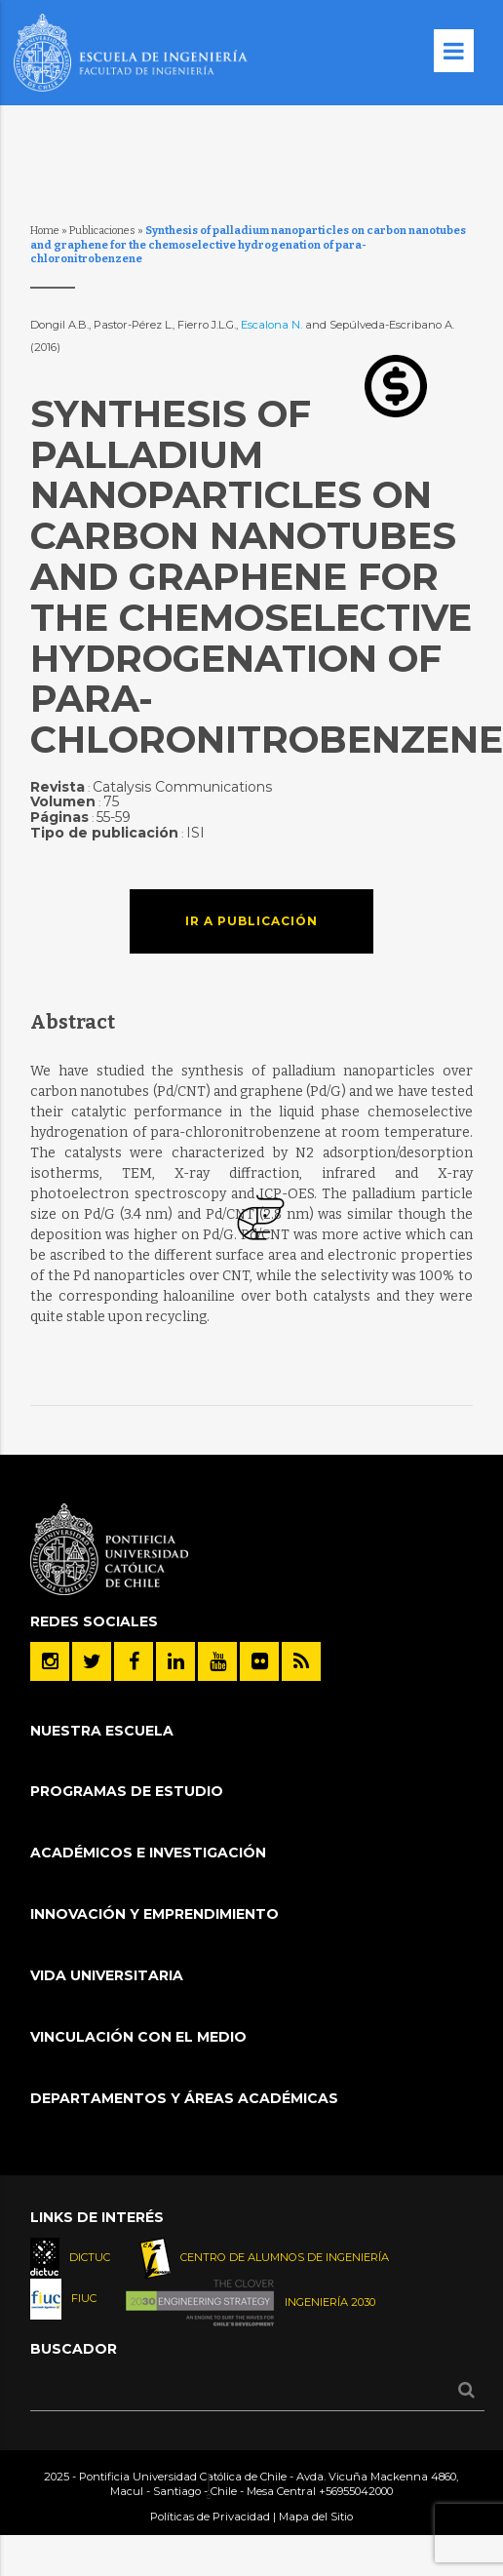 The width and height of the screenshot is (503, 2576). I want to click on indicates a warning or alert requiring attention, so click(209, 2486).